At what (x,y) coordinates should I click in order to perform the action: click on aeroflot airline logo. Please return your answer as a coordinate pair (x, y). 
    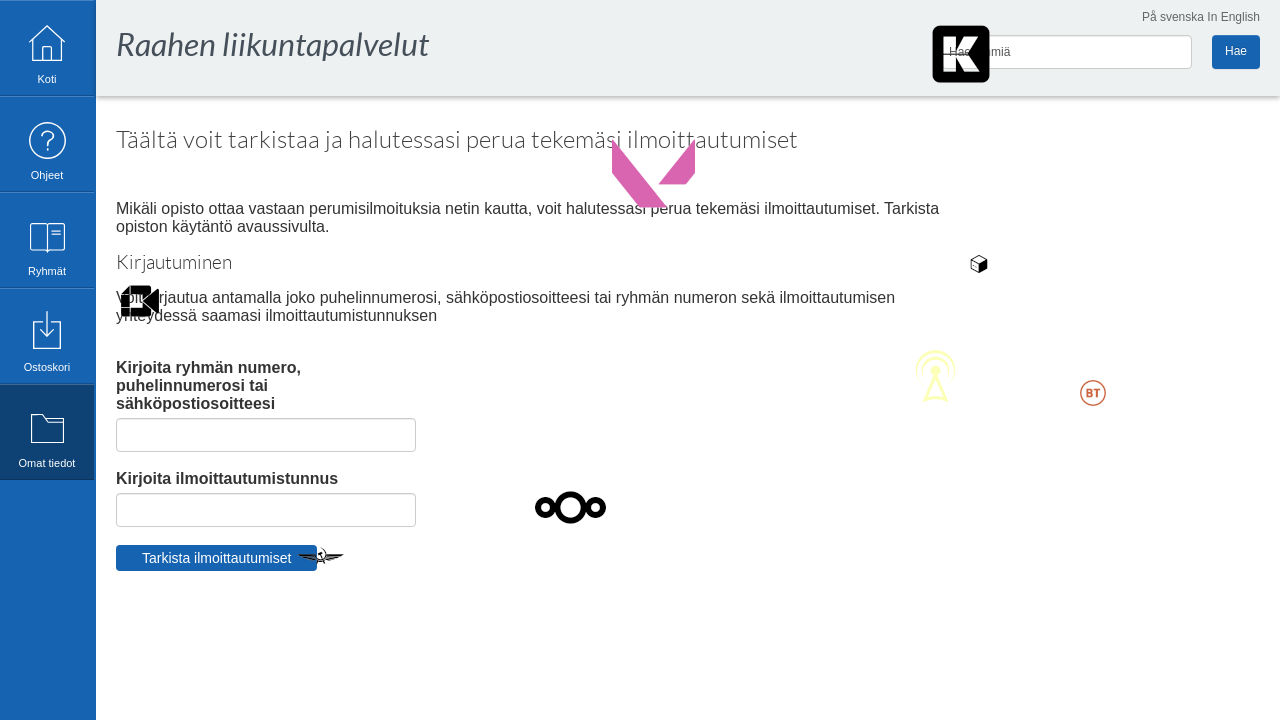
    Looking at the image, I should click on (320, 555).